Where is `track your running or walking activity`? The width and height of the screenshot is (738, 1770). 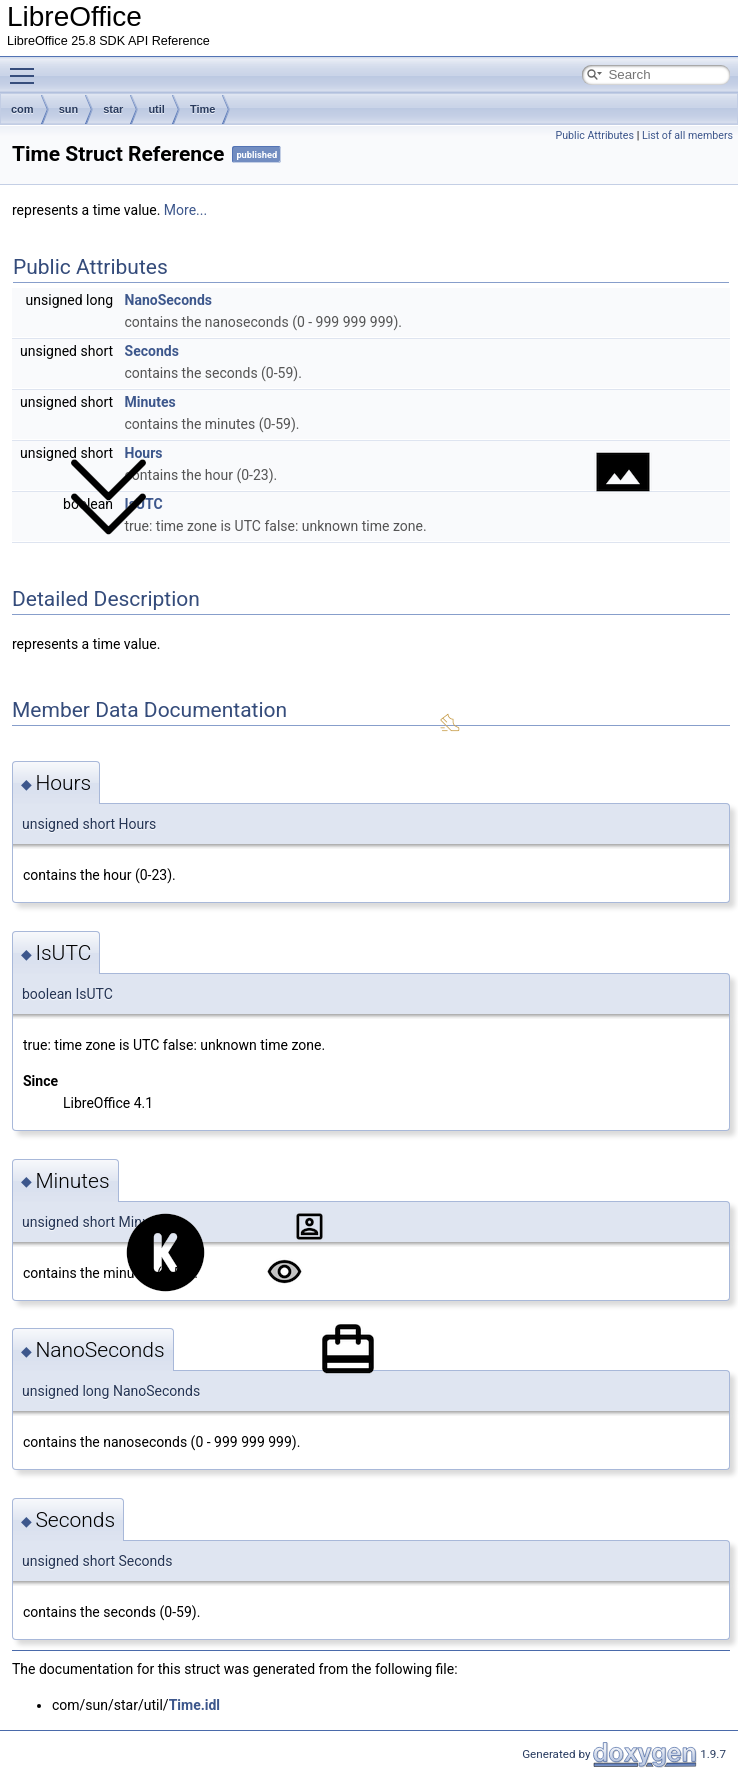
track your running or walking activity is located at coordinates (449, 723).